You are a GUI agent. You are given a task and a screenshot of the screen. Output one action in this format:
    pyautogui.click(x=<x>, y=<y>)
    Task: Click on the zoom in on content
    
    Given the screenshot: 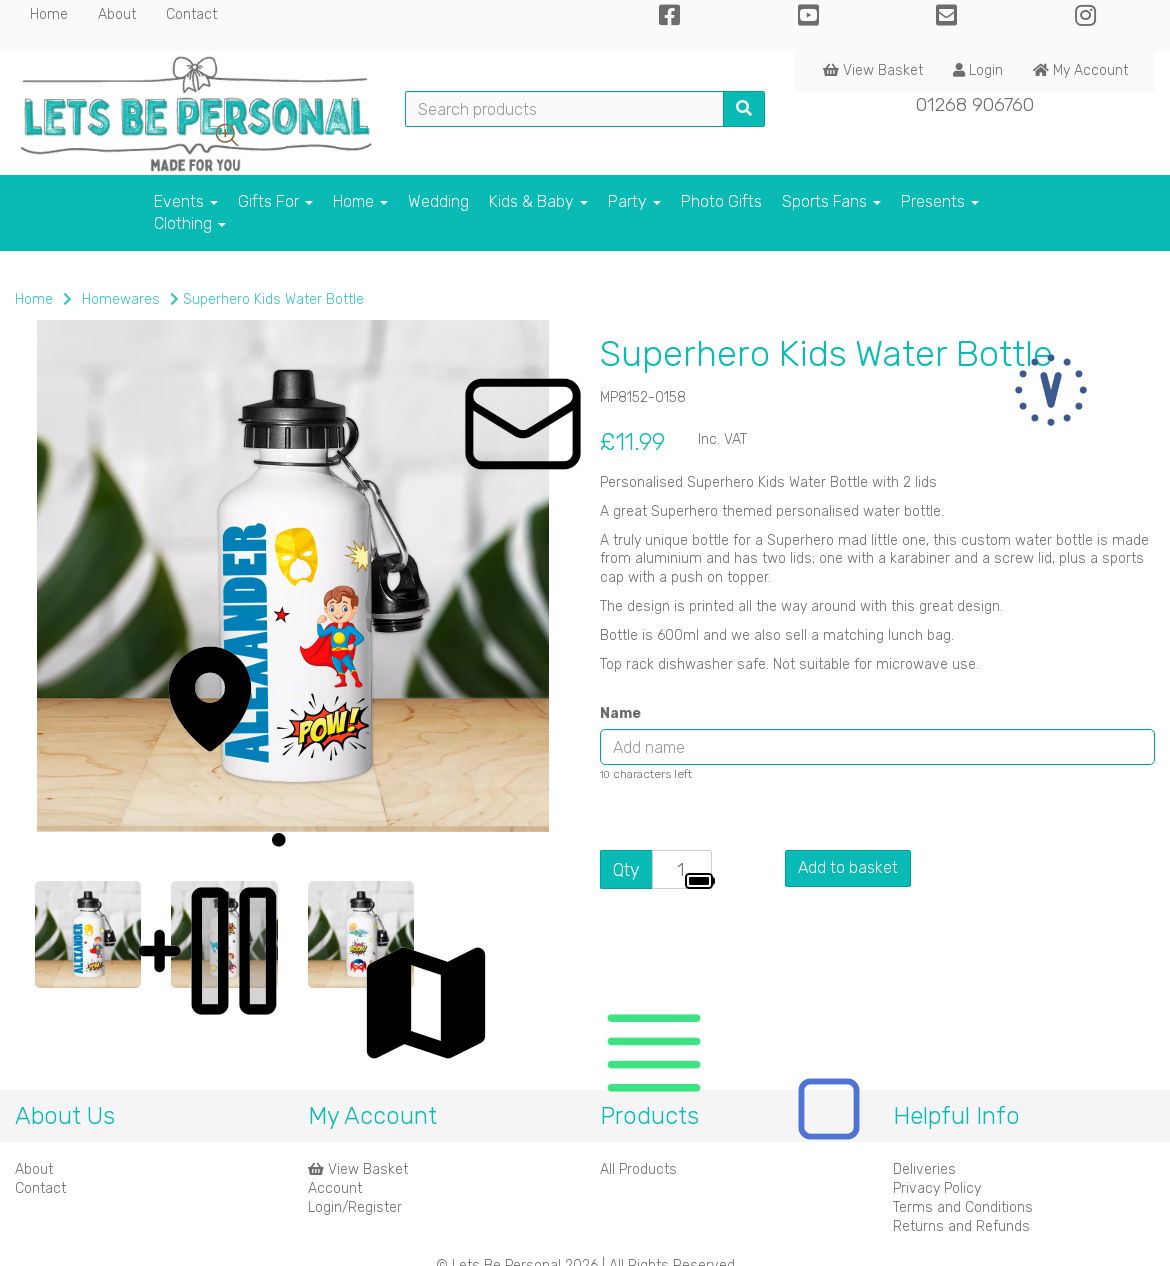 What is the action you would take?
    pyautogui.click(x=227, y=135)
    